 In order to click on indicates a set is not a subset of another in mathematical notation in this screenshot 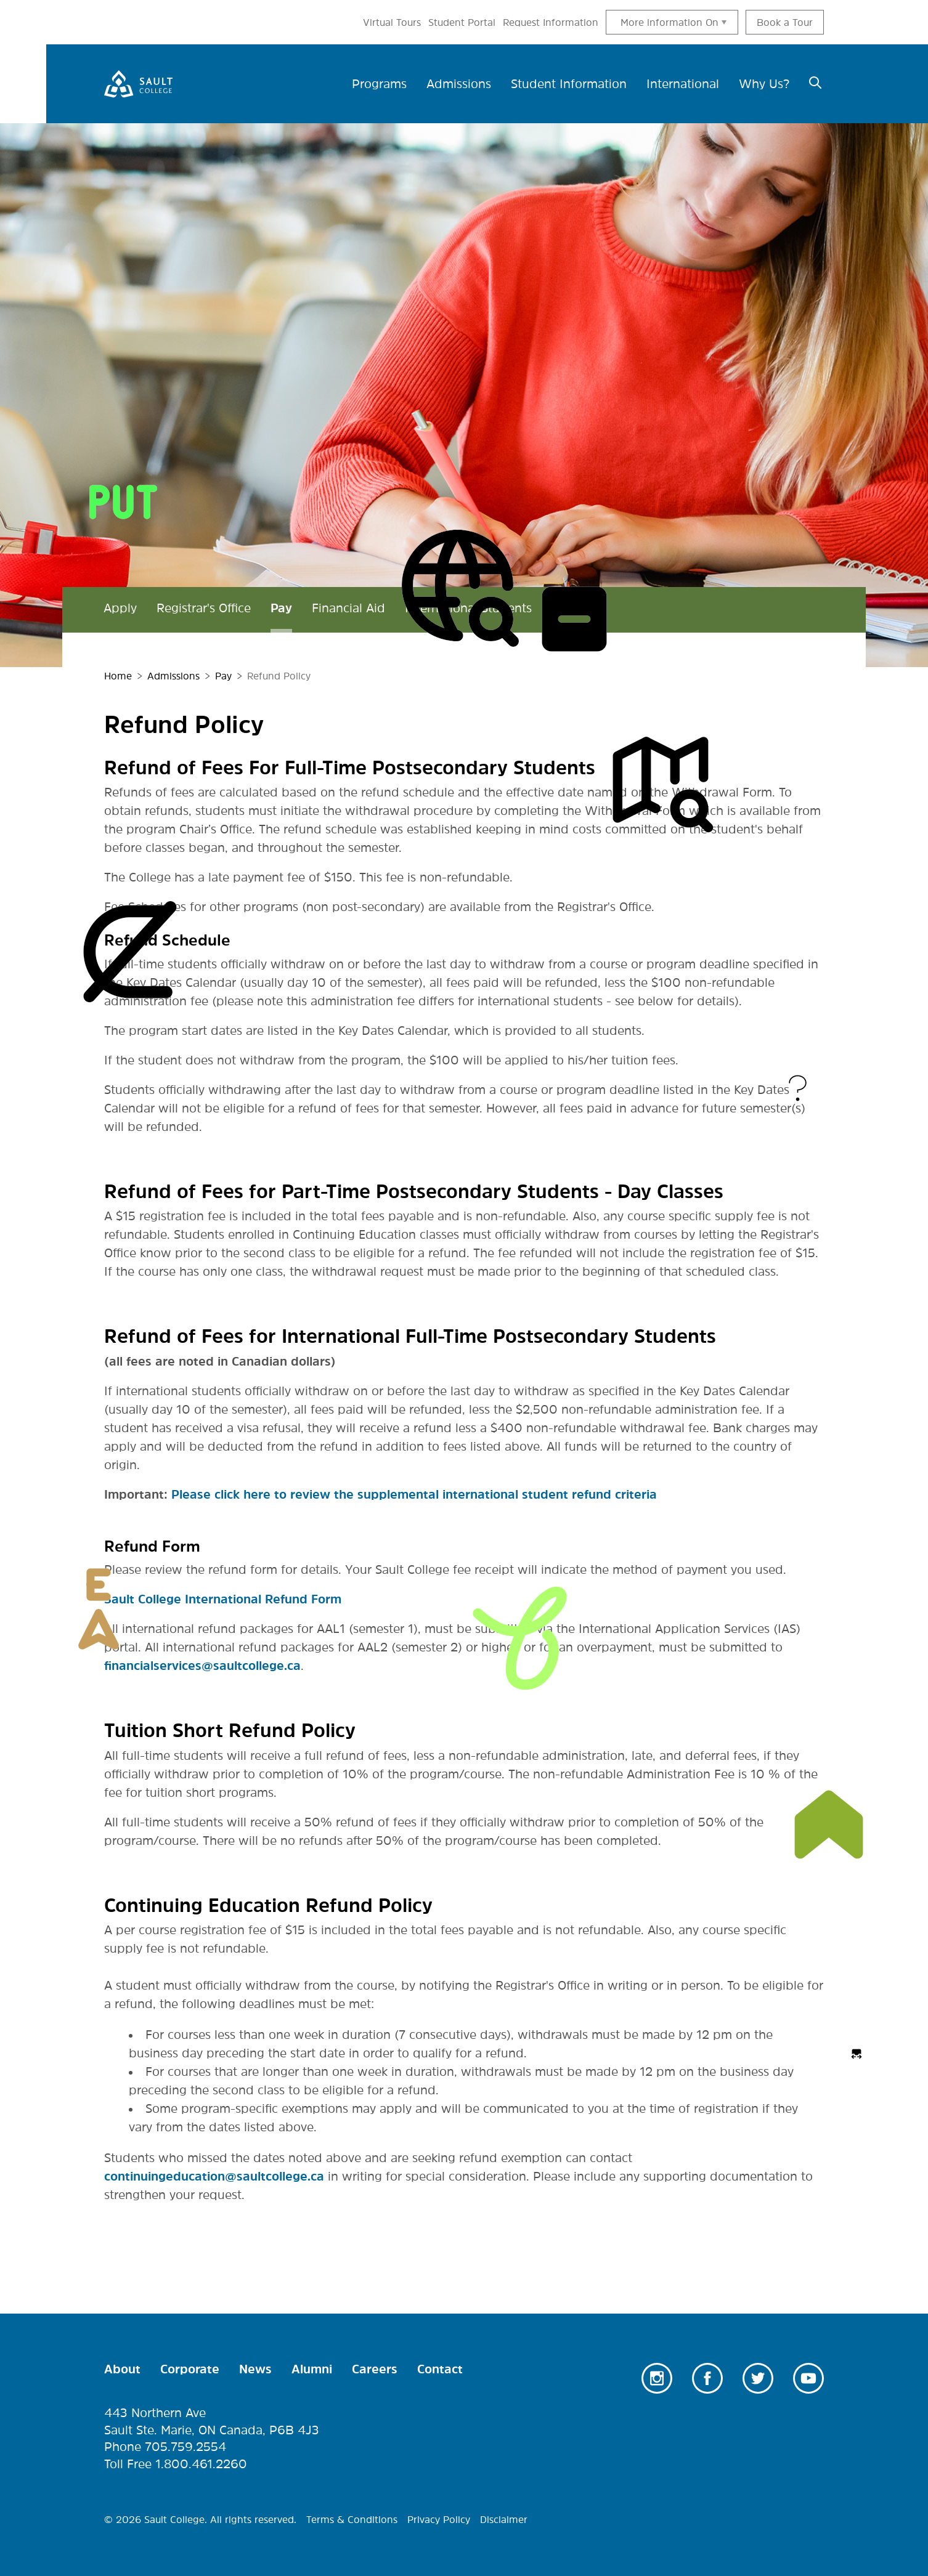, I will do `click(130, 952)`.